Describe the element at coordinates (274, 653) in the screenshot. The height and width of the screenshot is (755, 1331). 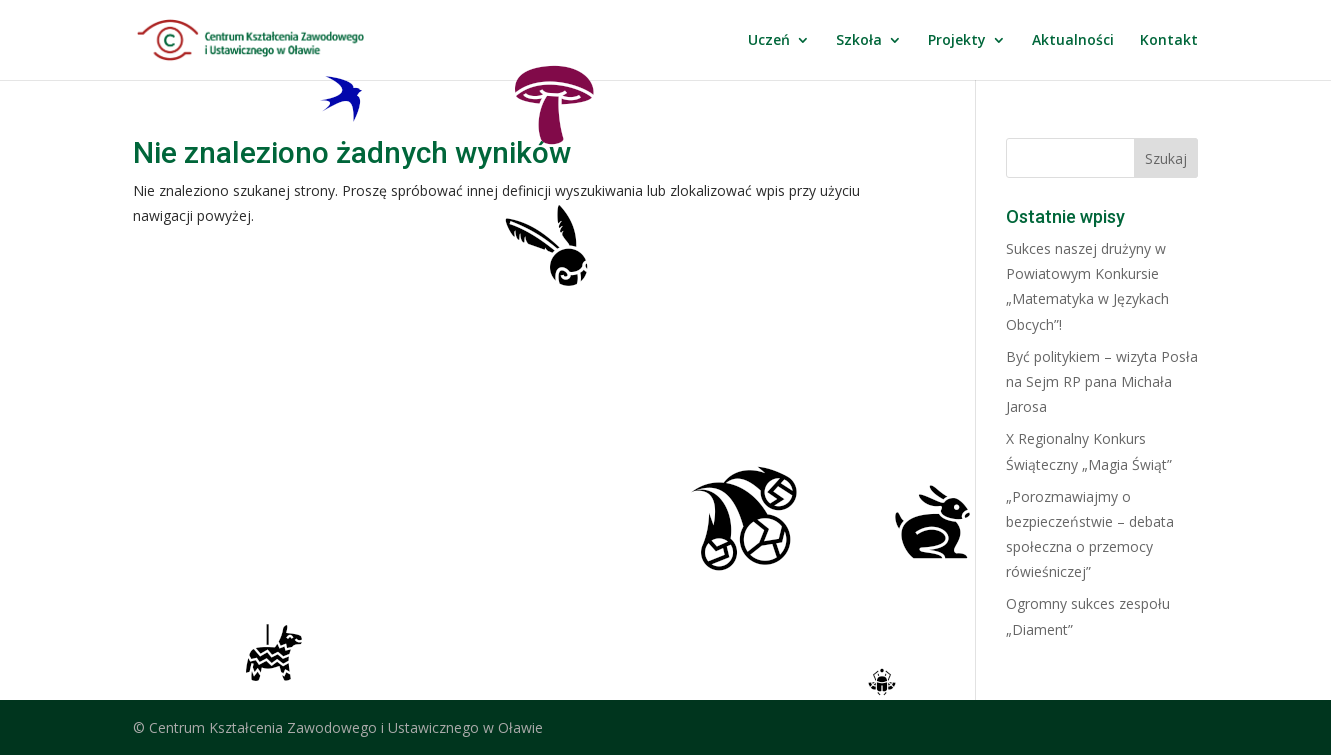
I see `party or celebration theme indicator` at that location.